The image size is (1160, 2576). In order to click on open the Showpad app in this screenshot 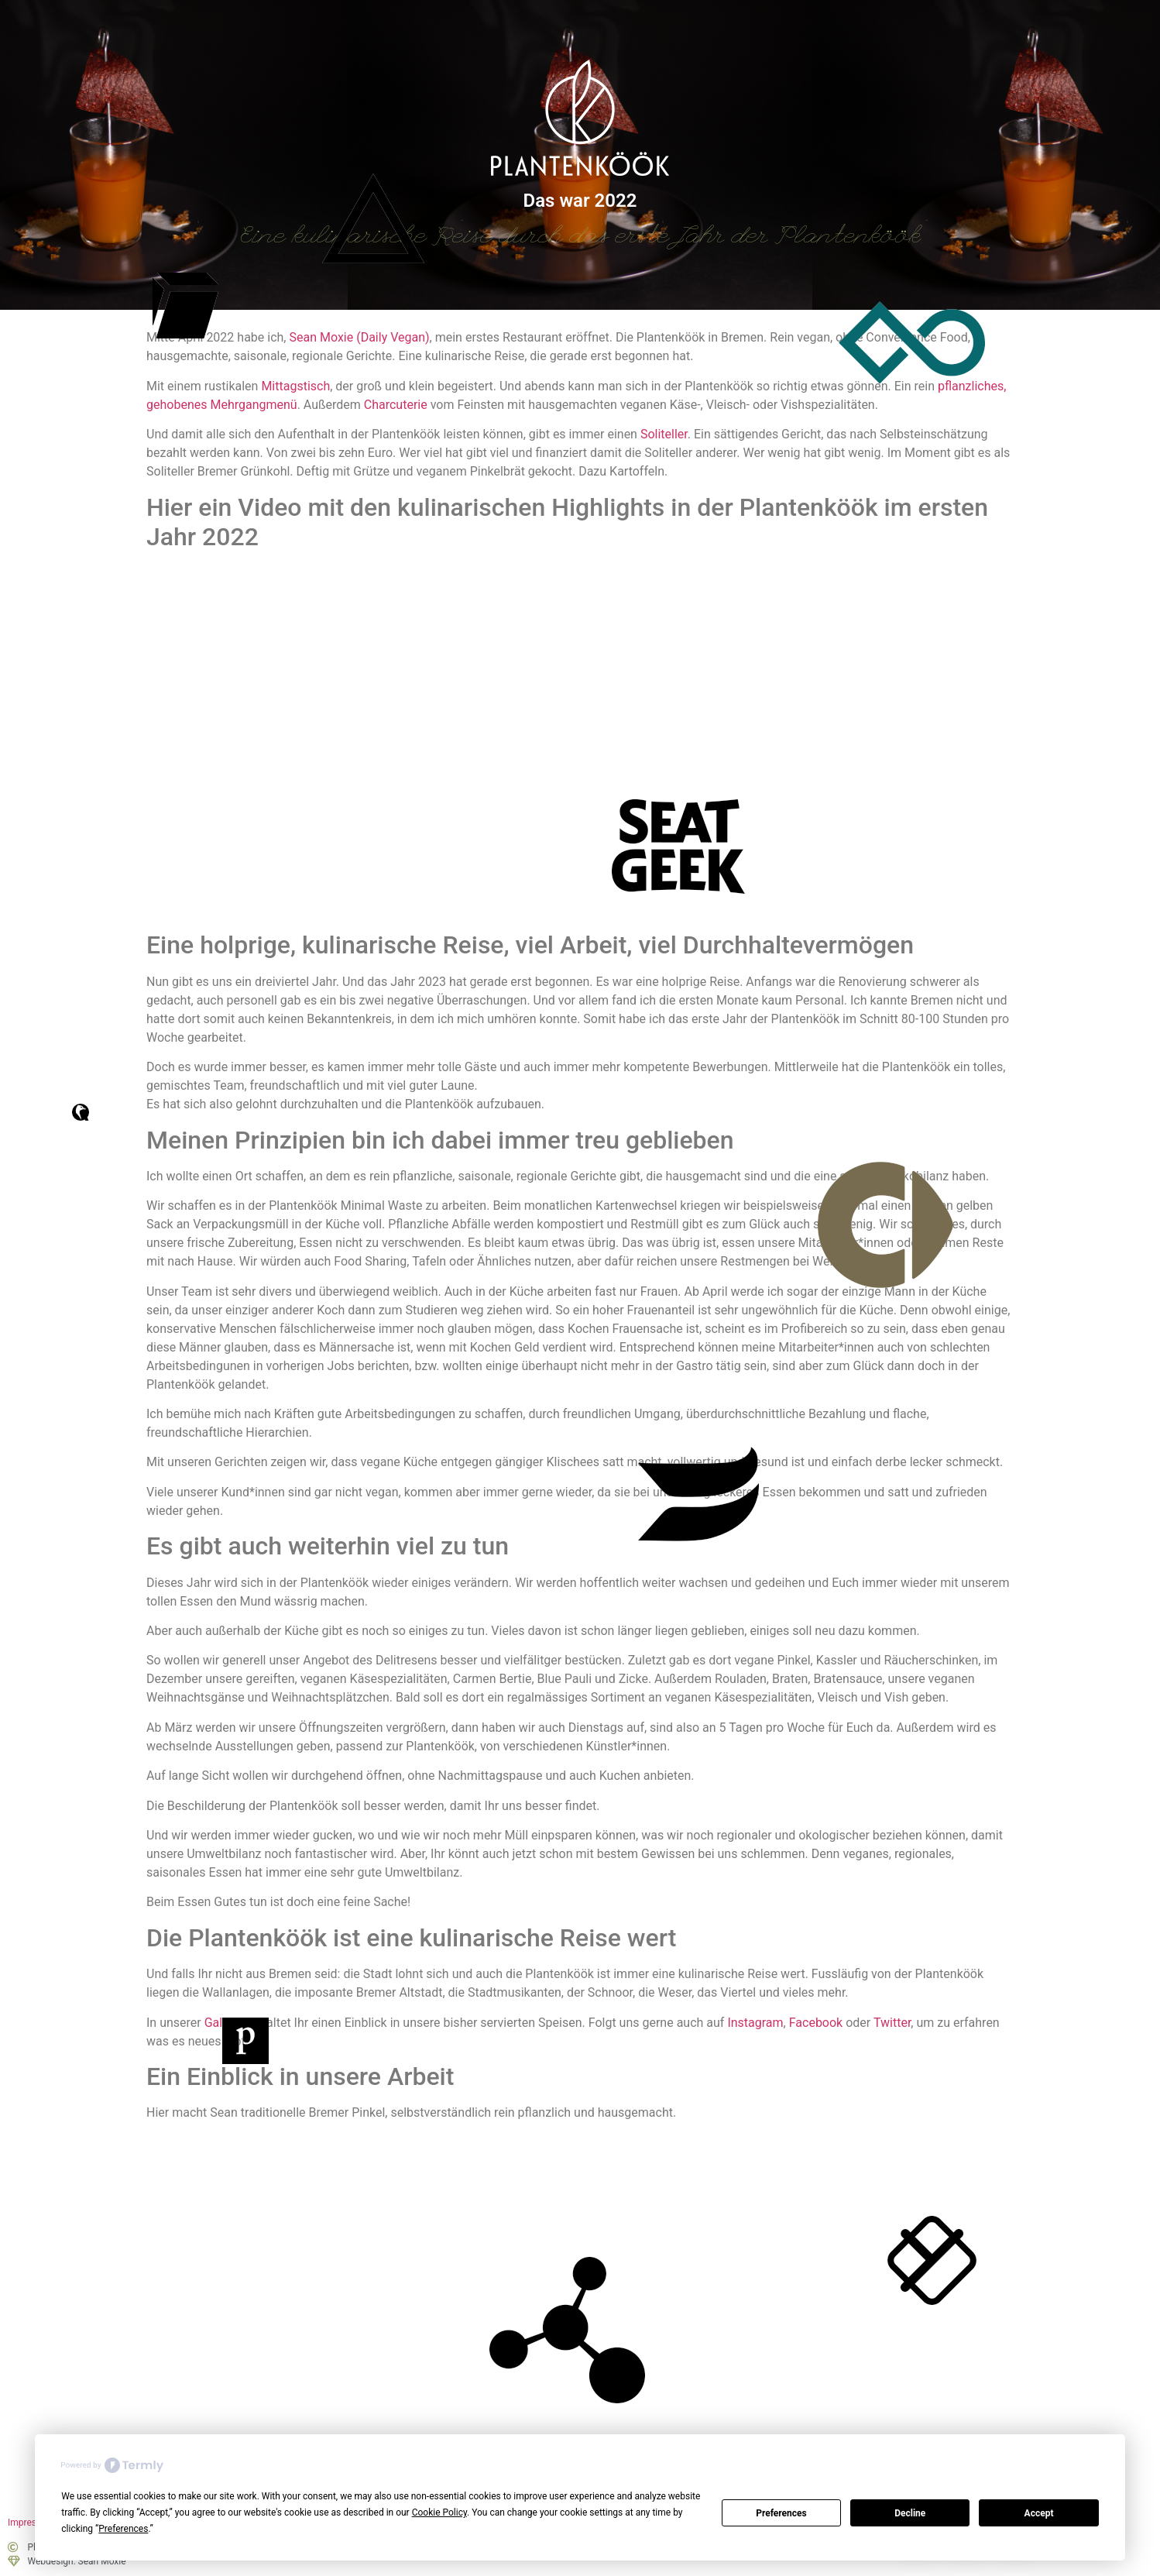, I will do `click(911, 342)`.